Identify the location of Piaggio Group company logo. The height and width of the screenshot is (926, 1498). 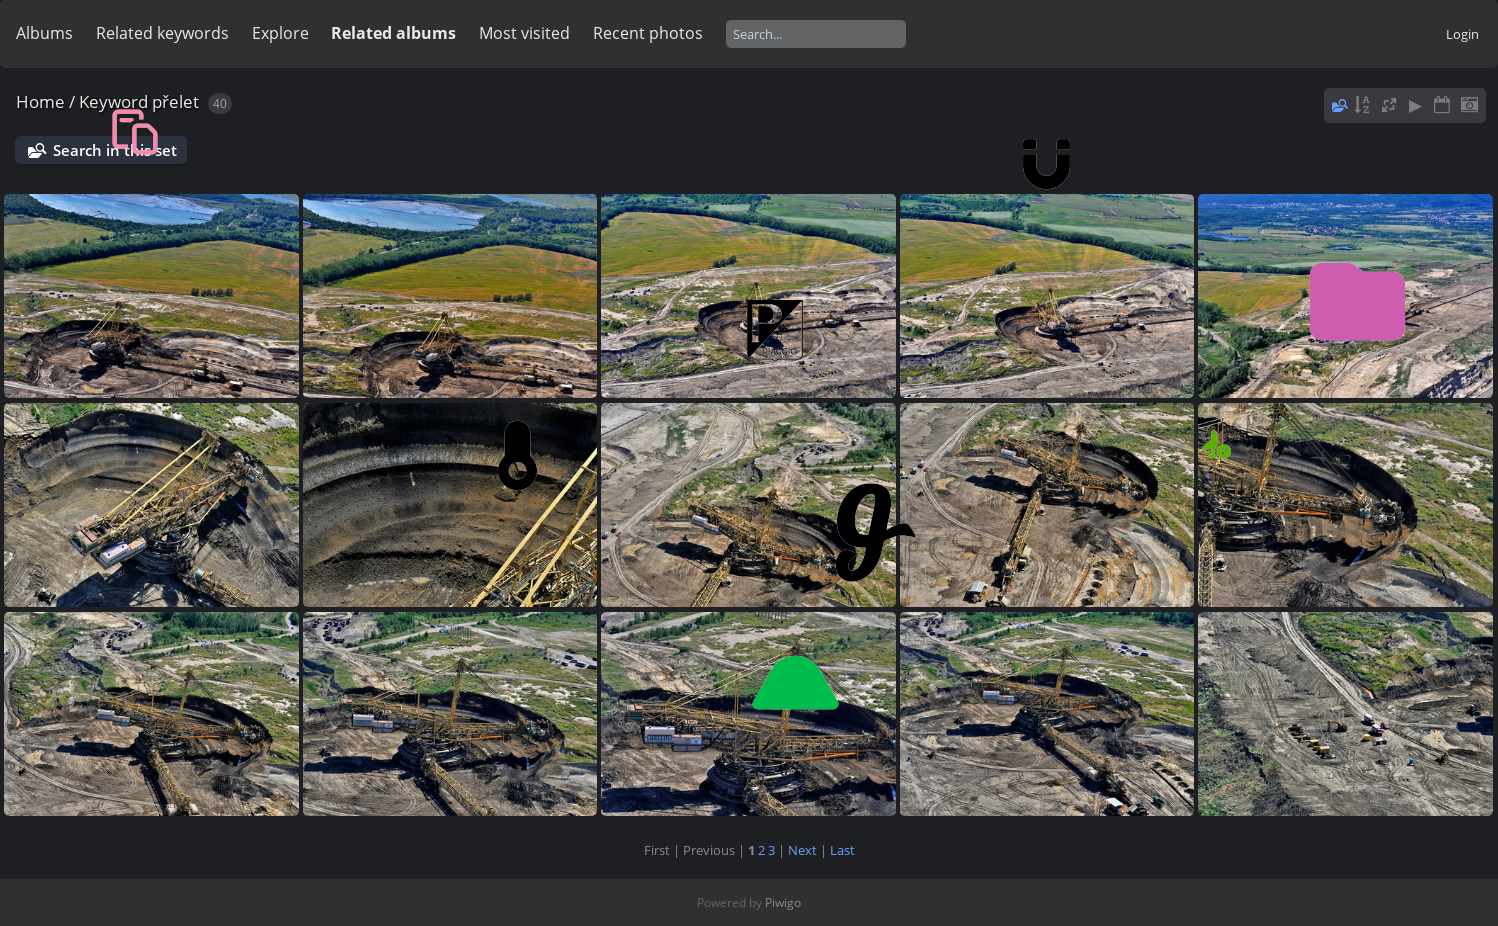
(775, 331).